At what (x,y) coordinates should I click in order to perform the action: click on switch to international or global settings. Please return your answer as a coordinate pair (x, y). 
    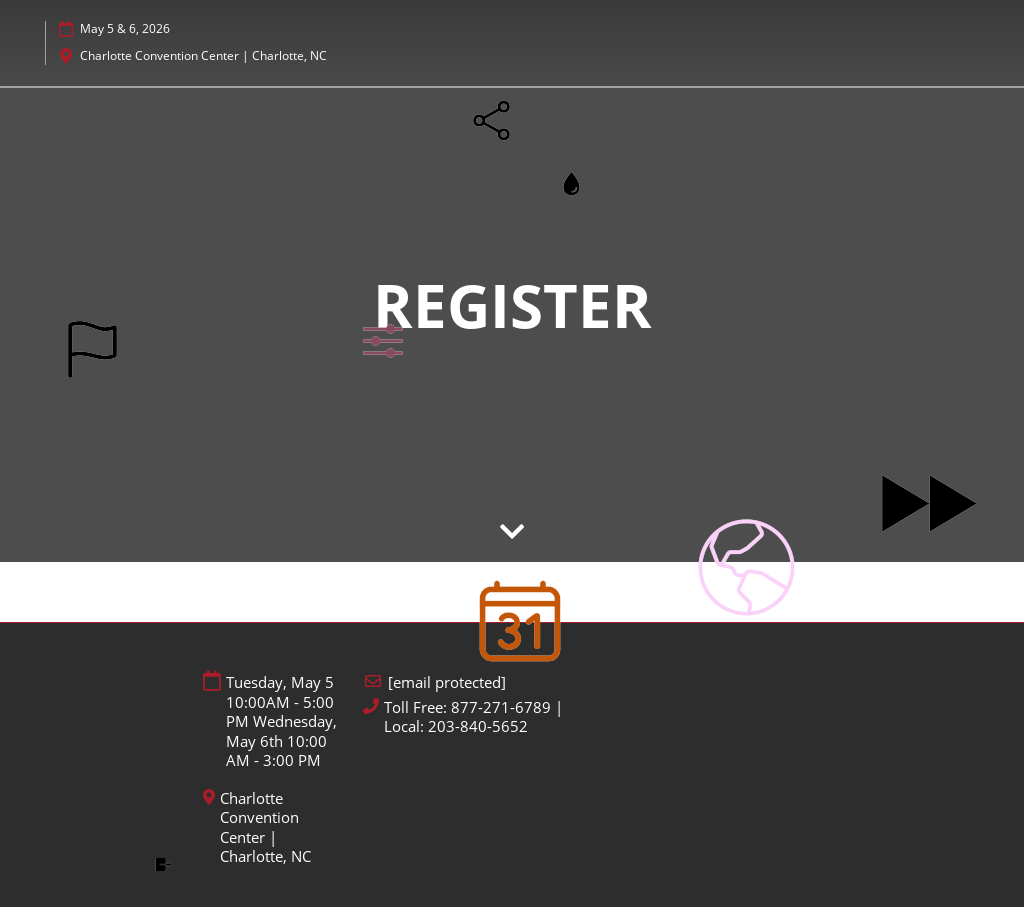
    Looking at the image, I should click on (746, 567).